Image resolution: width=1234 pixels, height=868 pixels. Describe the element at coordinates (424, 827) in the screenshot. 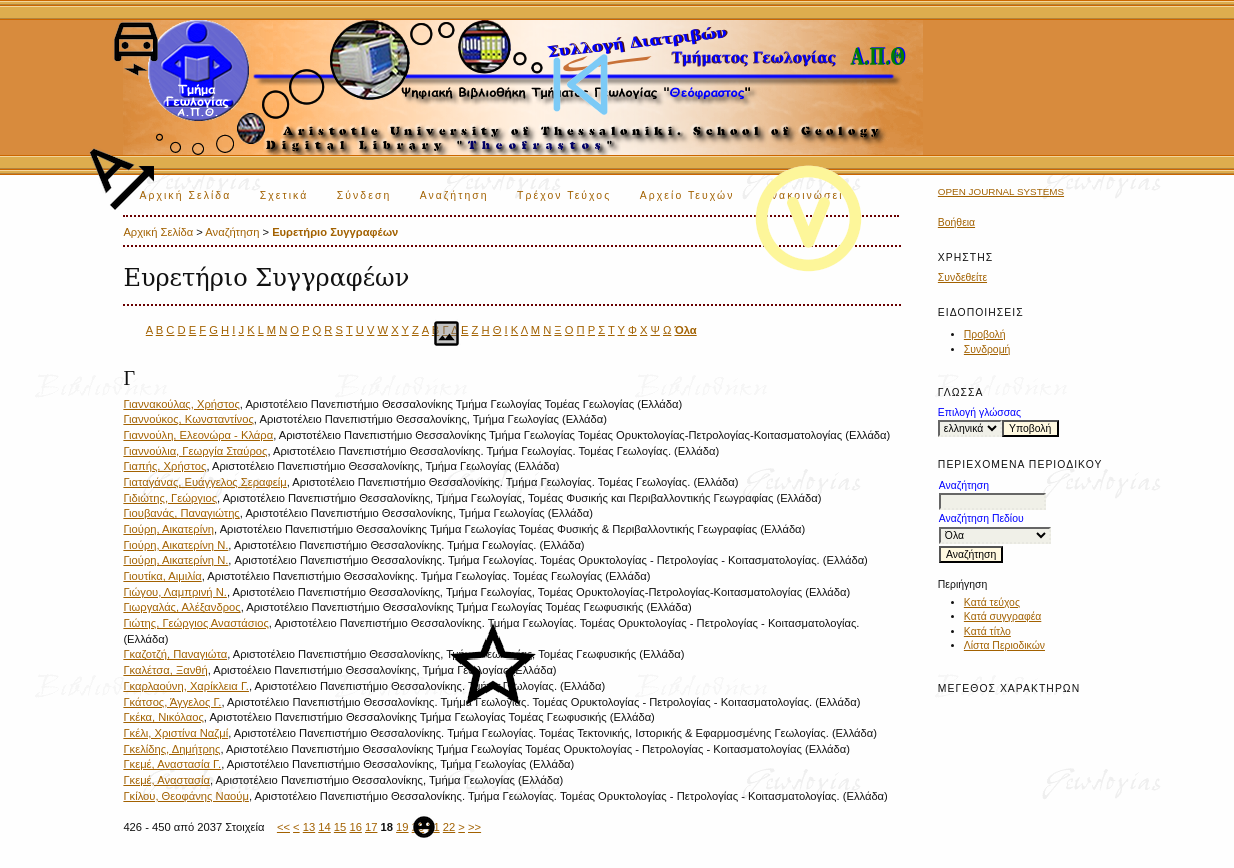

I see `add an emoji or emoticon to your message` at that location.